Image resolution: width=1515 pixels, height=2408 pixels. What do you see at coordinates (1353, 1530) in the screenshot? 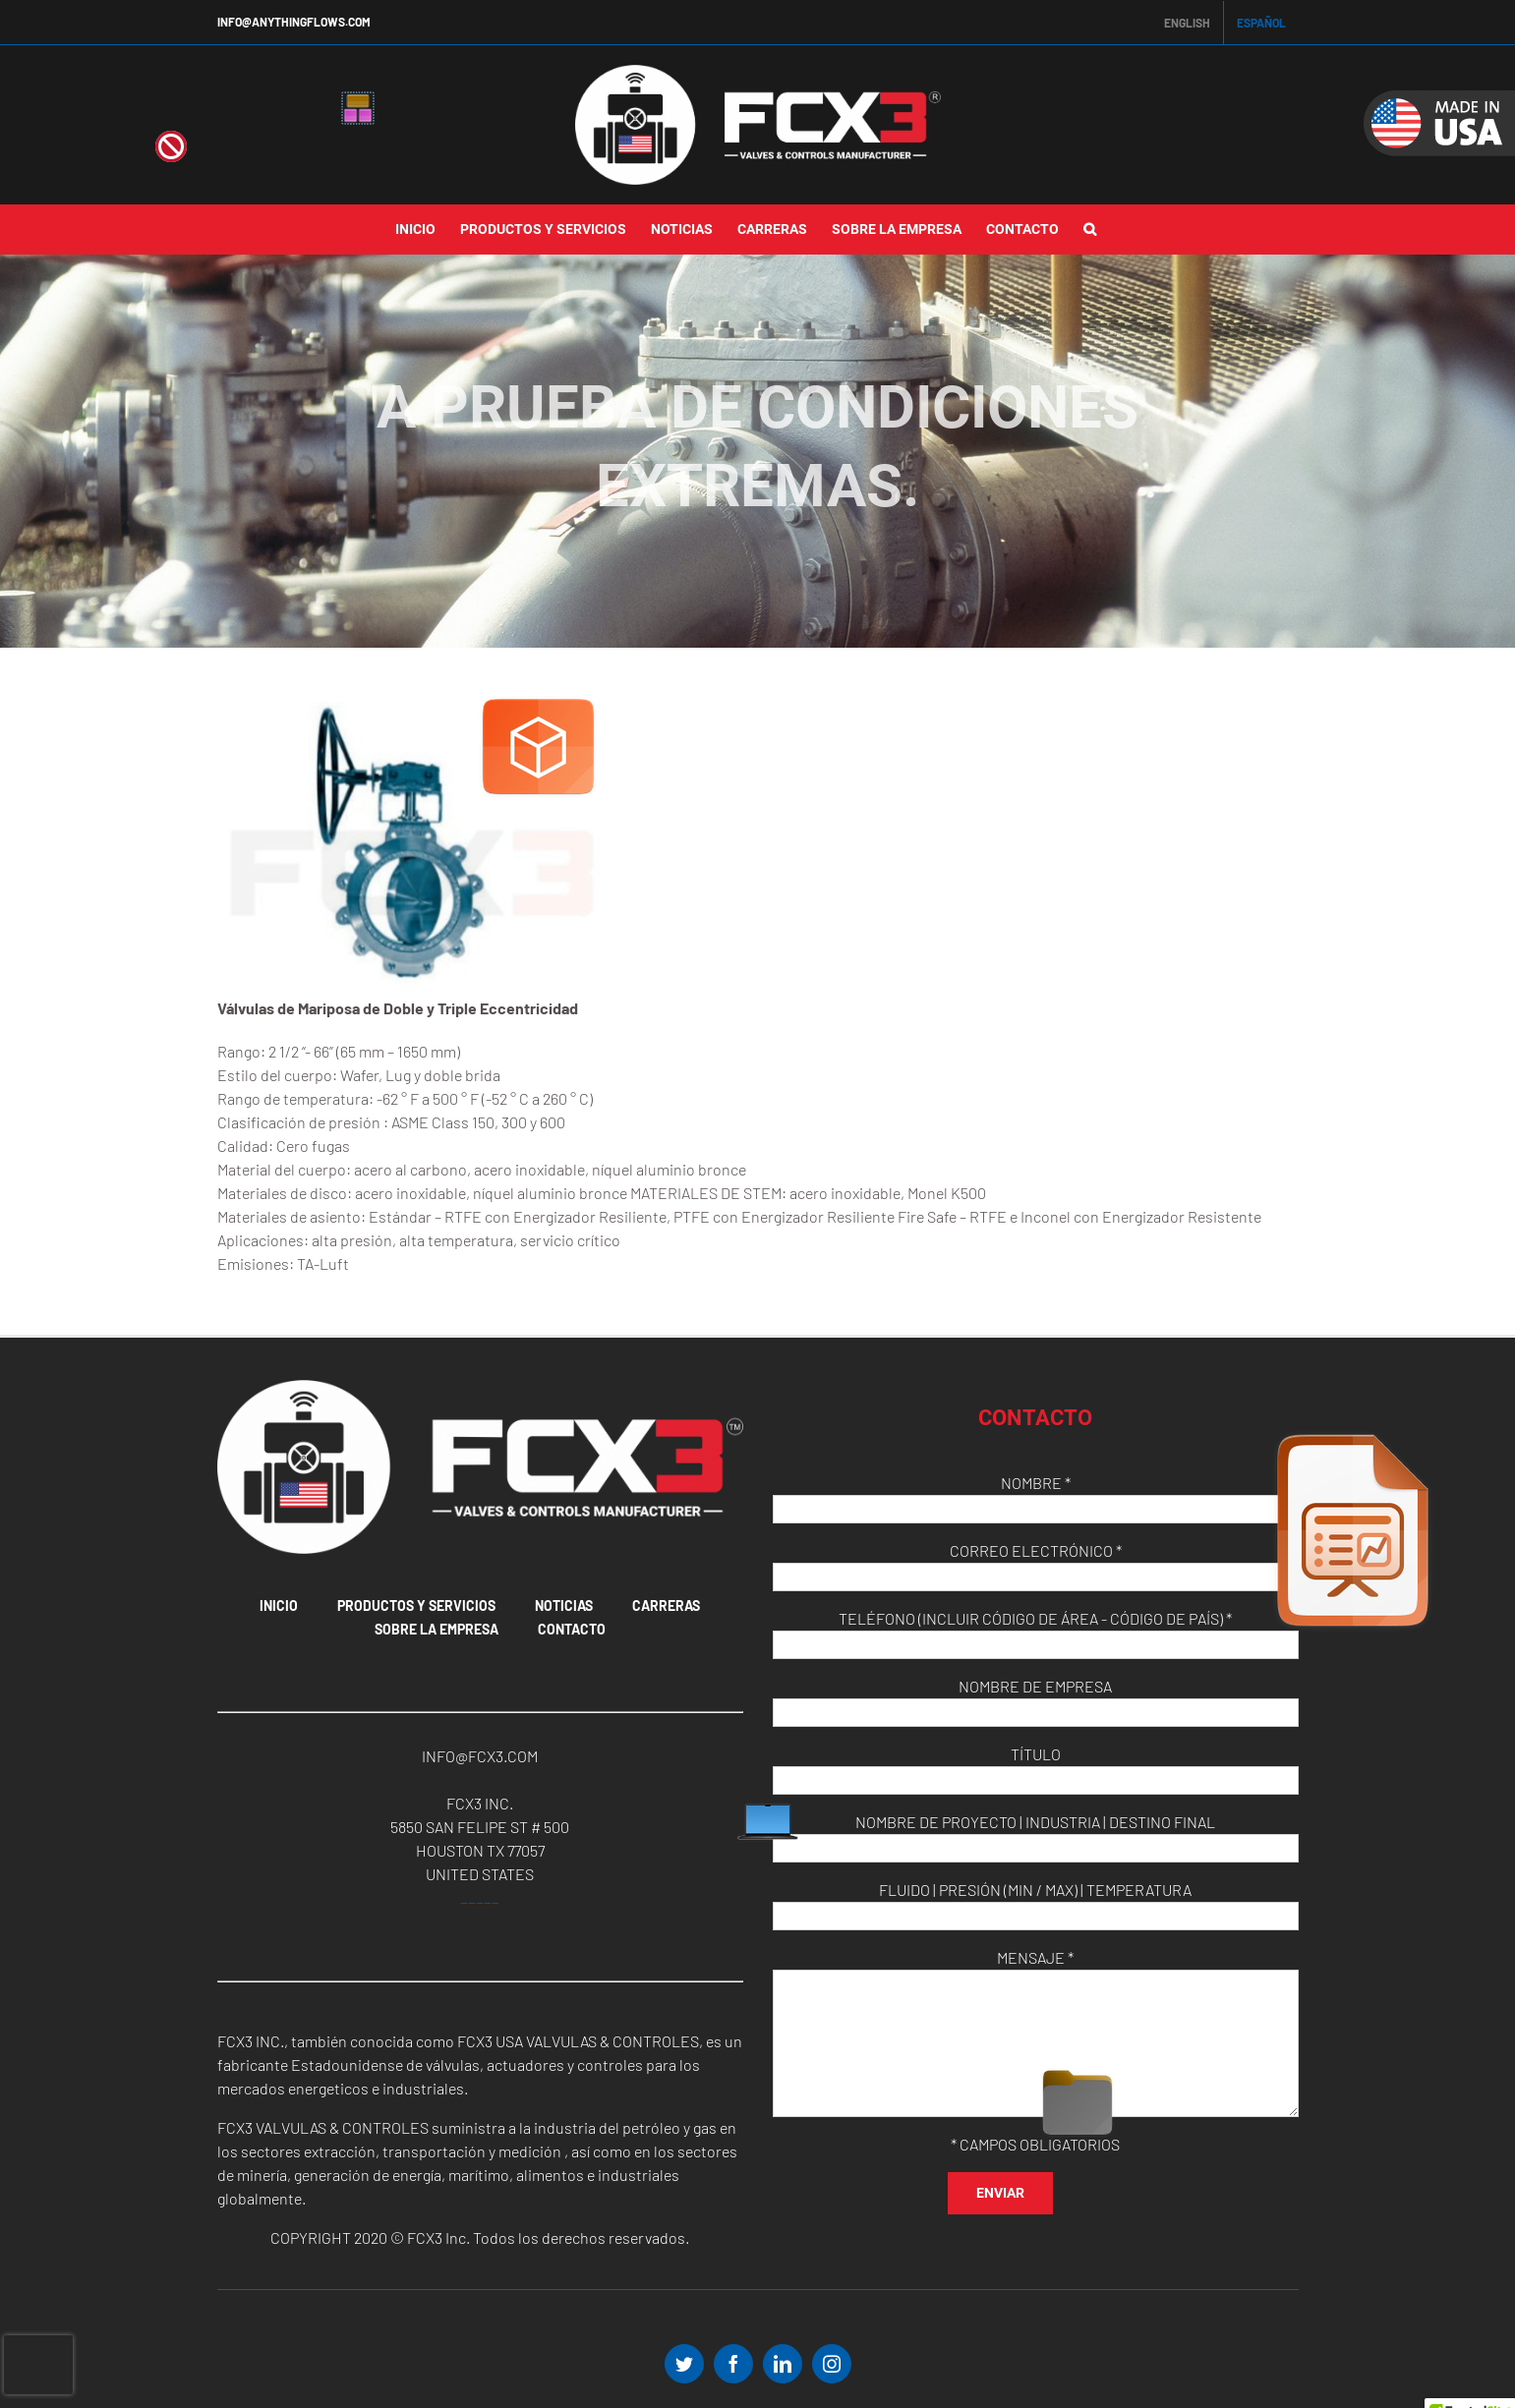
I see `open a presentation template file` at bounding box center [1353, 1530].